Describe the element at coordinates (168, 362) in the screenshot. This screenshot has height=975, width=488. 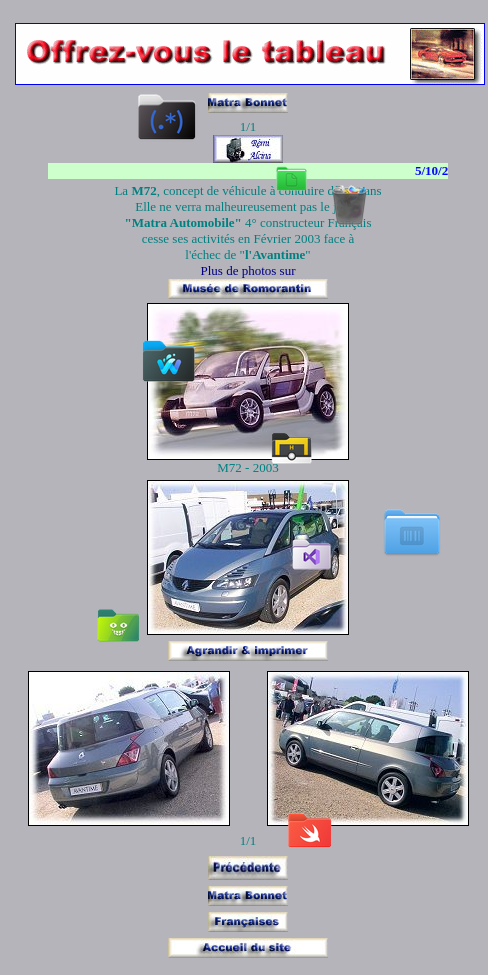
I see `open waterfox browser files folder` at that location.